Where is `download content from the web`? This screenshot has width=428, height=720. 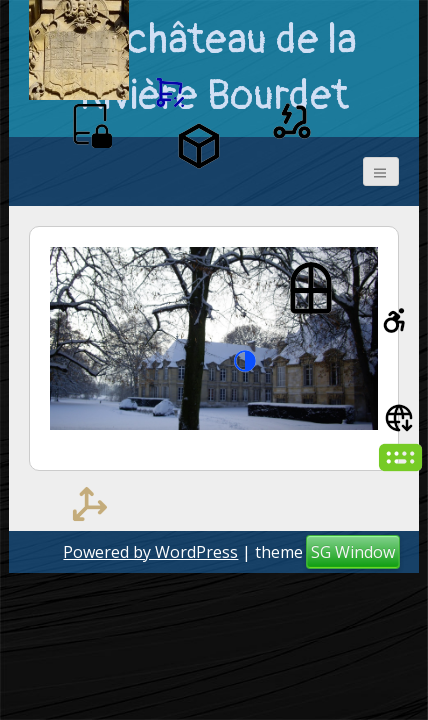
download content from the web is located at coordinates (399, 418).